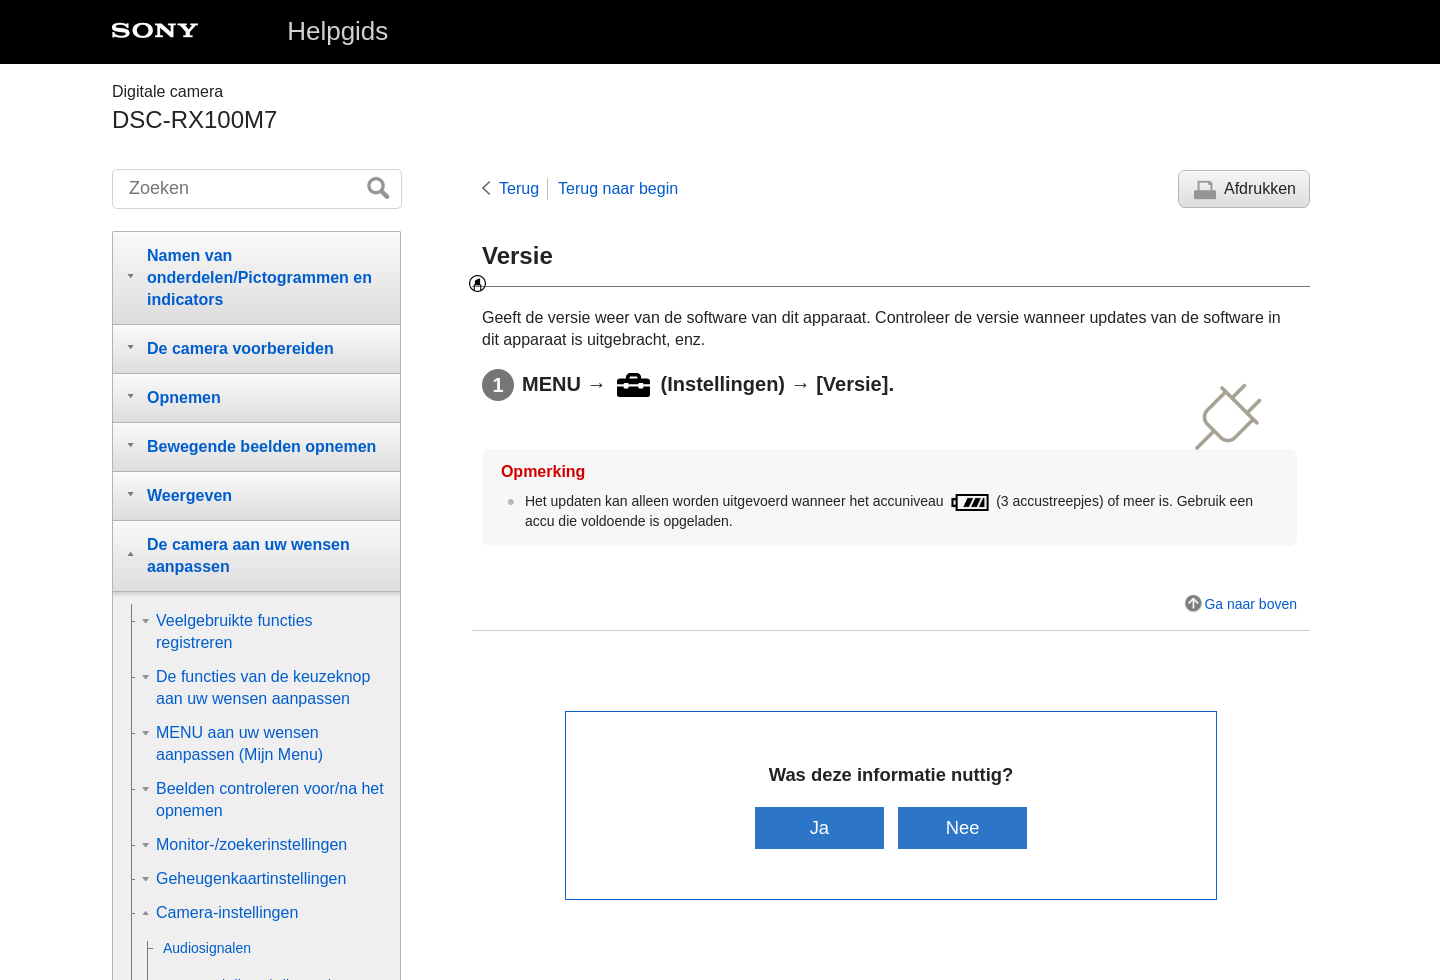  Describe the element at coordinates (477, 283) in the screenshot. I see `activate highlighter tool for text markup` at that location.